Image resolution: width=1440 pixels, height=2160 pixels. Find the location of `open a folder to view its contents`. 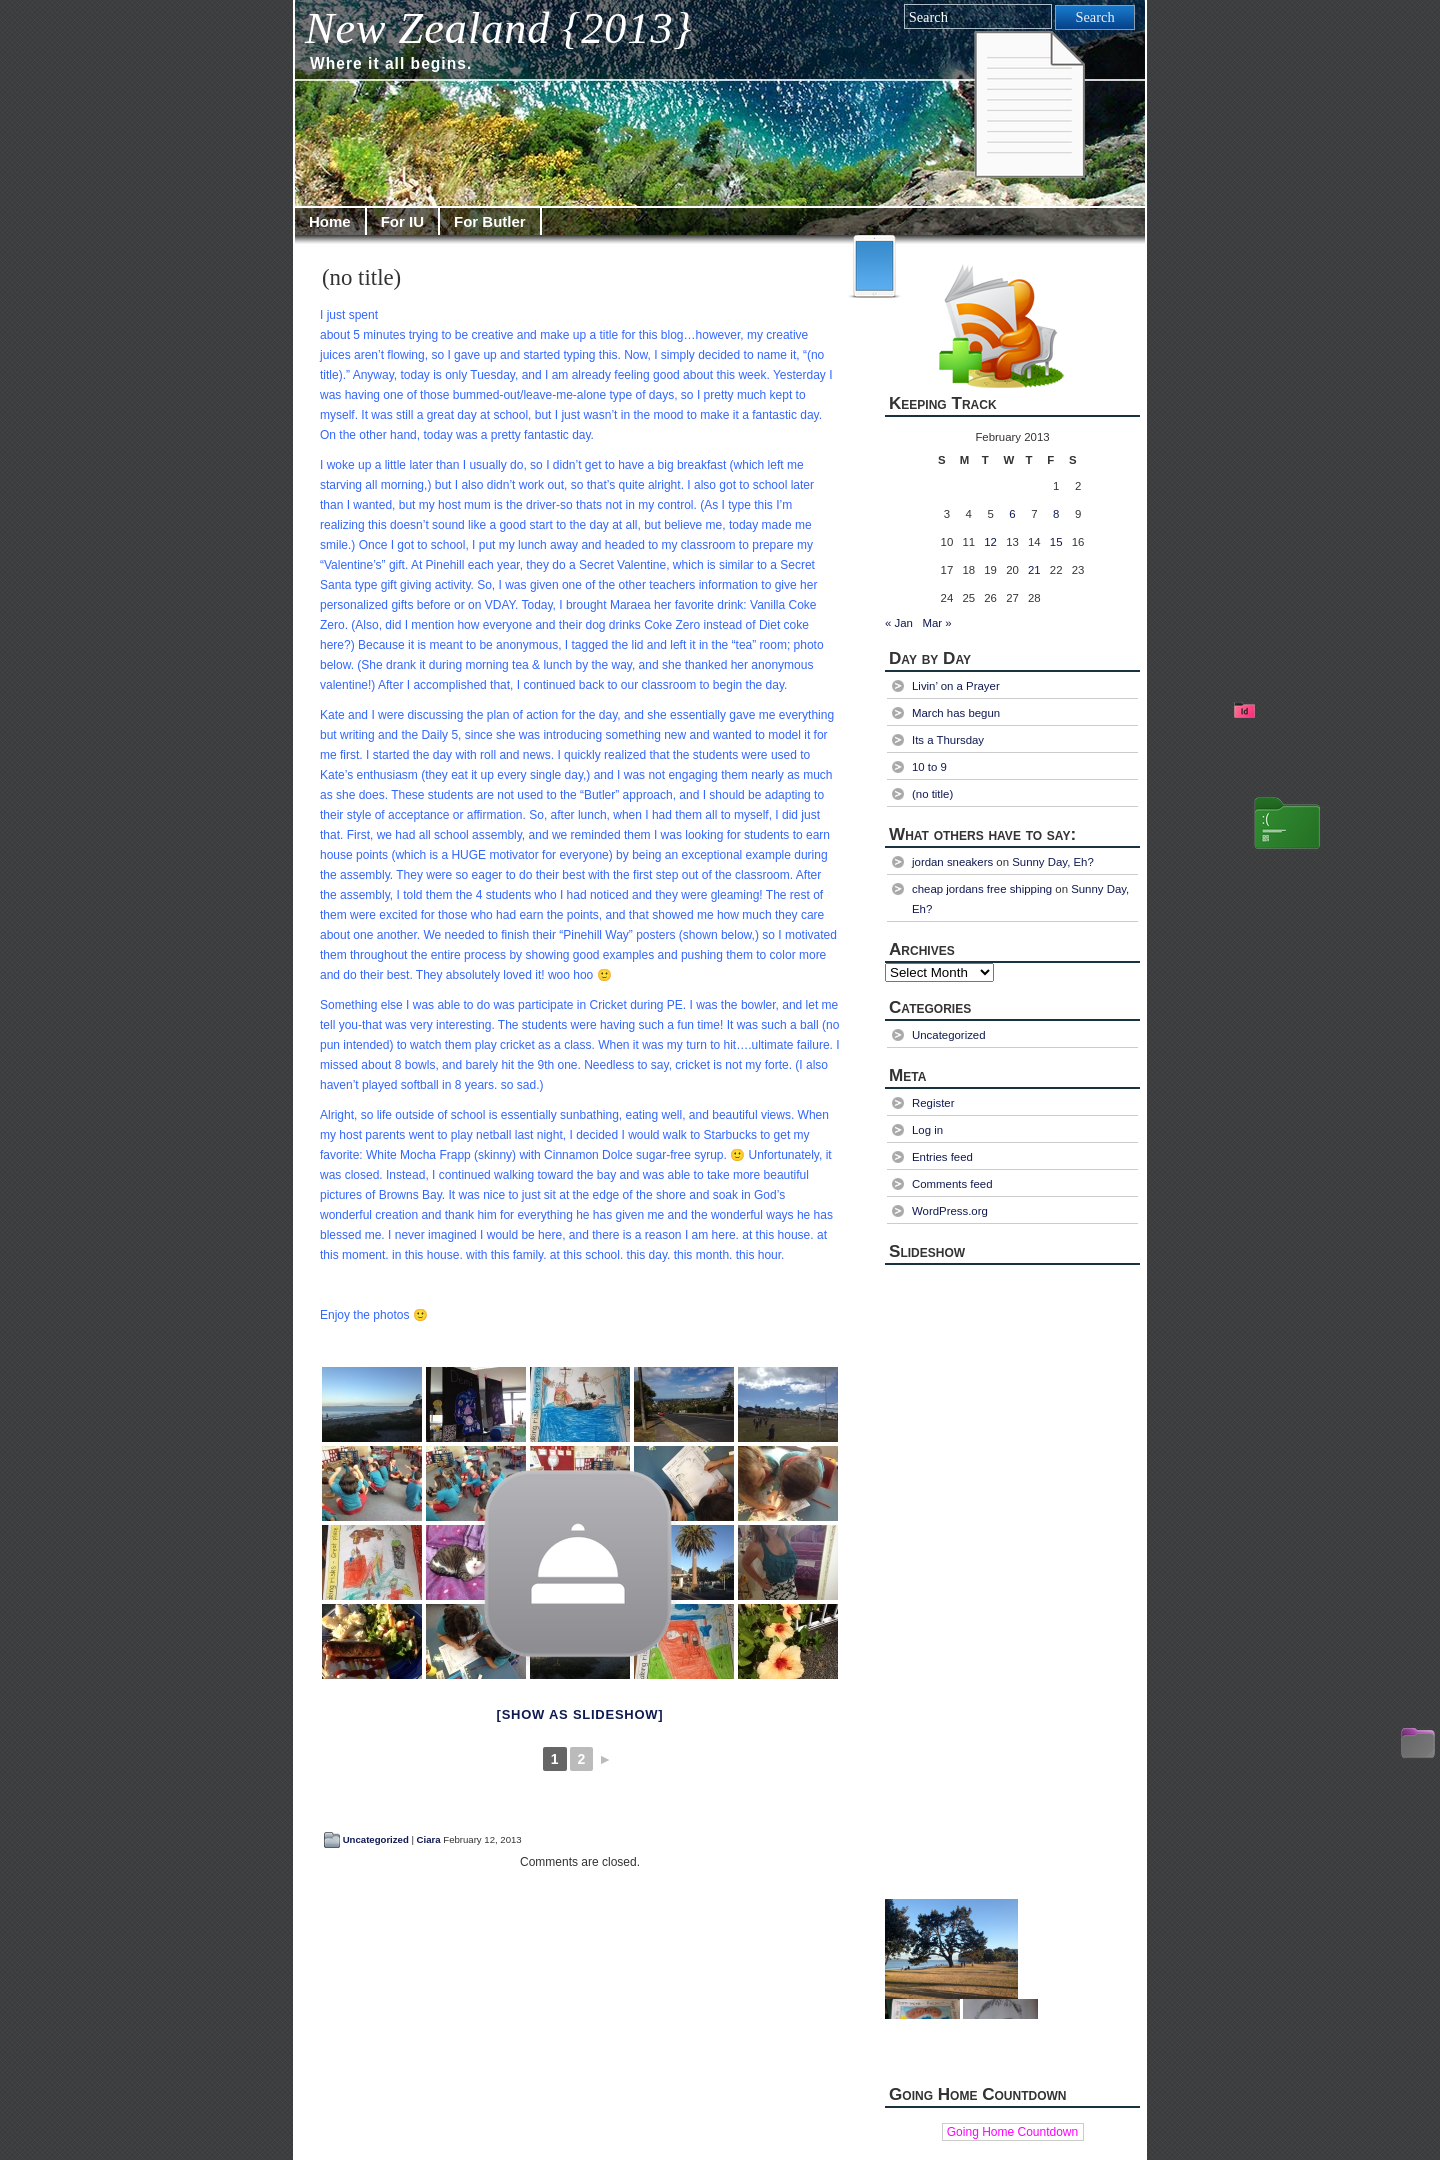

open a folder to view its contents is located at coordinates (1418, 1743).